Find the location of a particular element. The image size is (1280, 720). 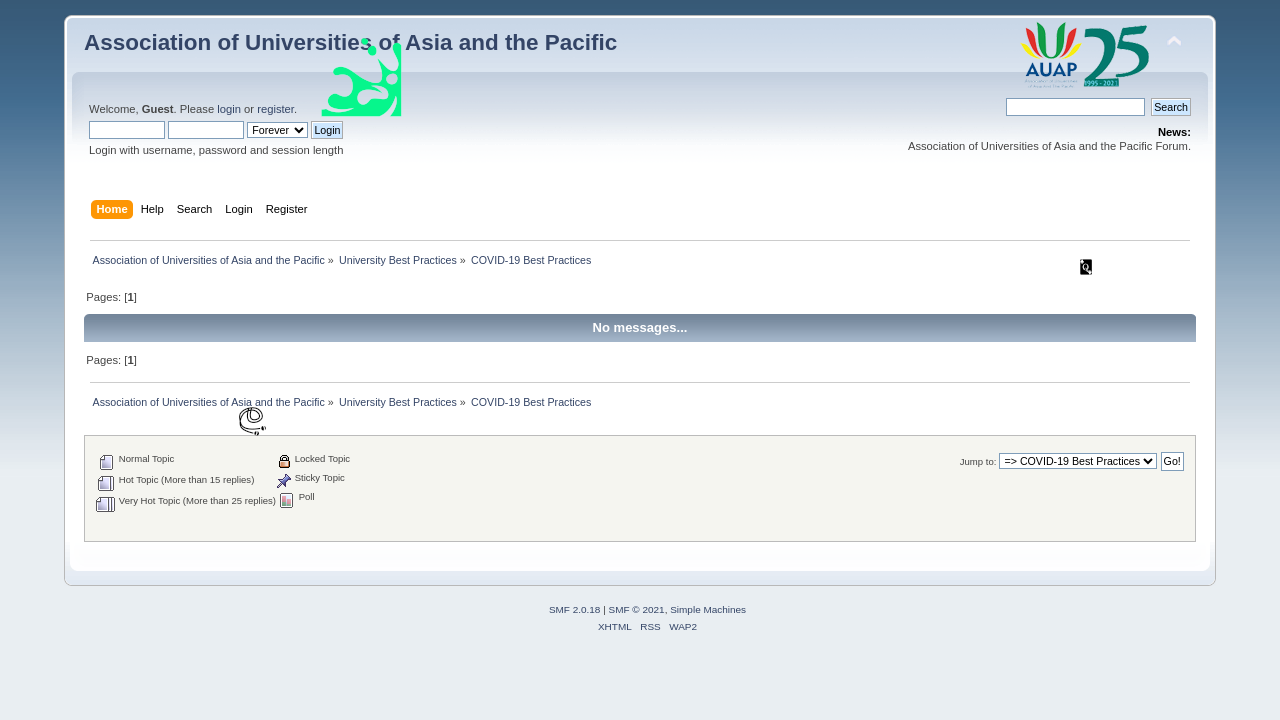

queen of clubs playing card is located at coordinates (1086, 267).